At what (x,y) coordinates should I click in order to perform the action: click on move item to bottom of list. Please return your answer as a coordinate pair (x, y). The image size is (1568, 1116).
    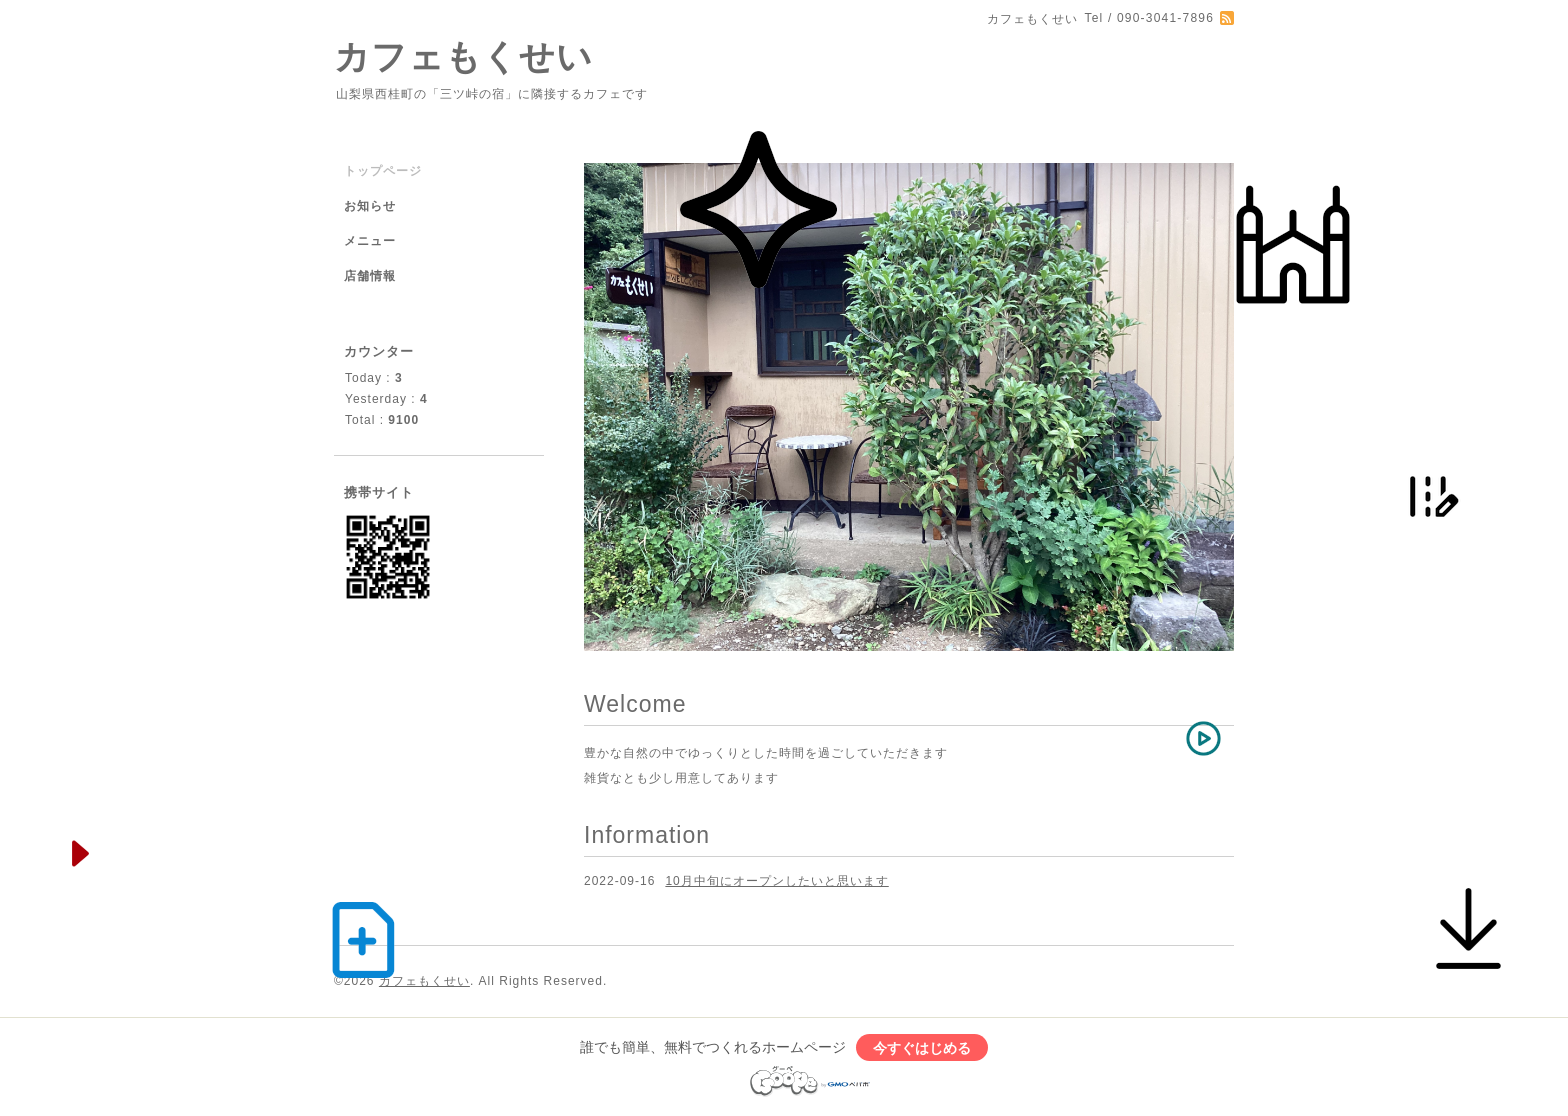
    Looking at the image, I should click on (1468, 928).